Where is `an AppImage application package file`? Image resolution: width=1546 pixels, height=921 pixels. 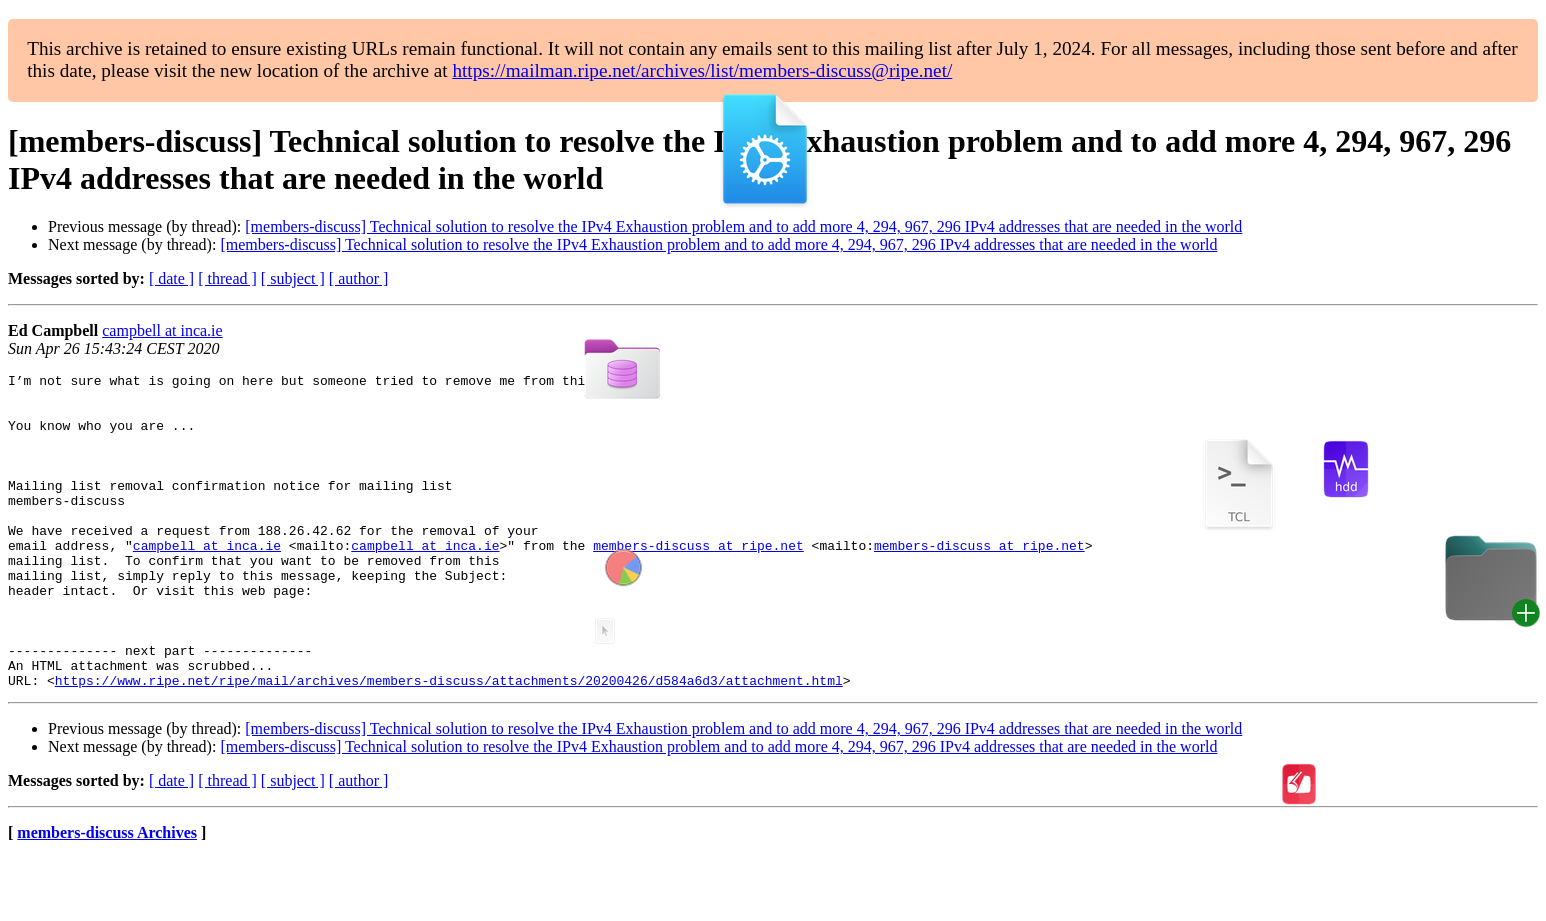 an AppImage application package file is located at coordinates (765, 149).